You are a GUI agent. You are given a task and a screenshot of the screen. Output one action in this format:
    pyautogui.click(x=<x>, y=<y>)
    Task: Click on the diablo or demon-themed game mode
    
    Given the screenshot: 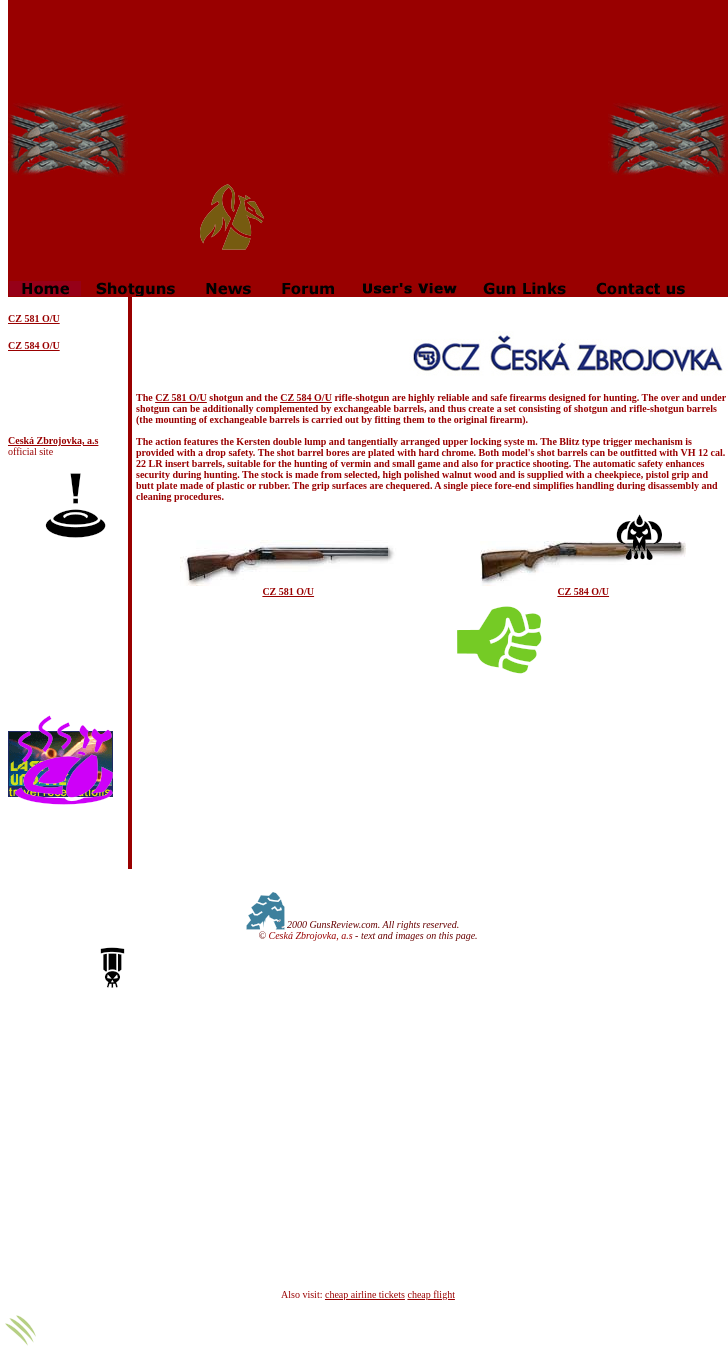 What is the action you would take?
    pyautogui.click(x=639, y=537)
    